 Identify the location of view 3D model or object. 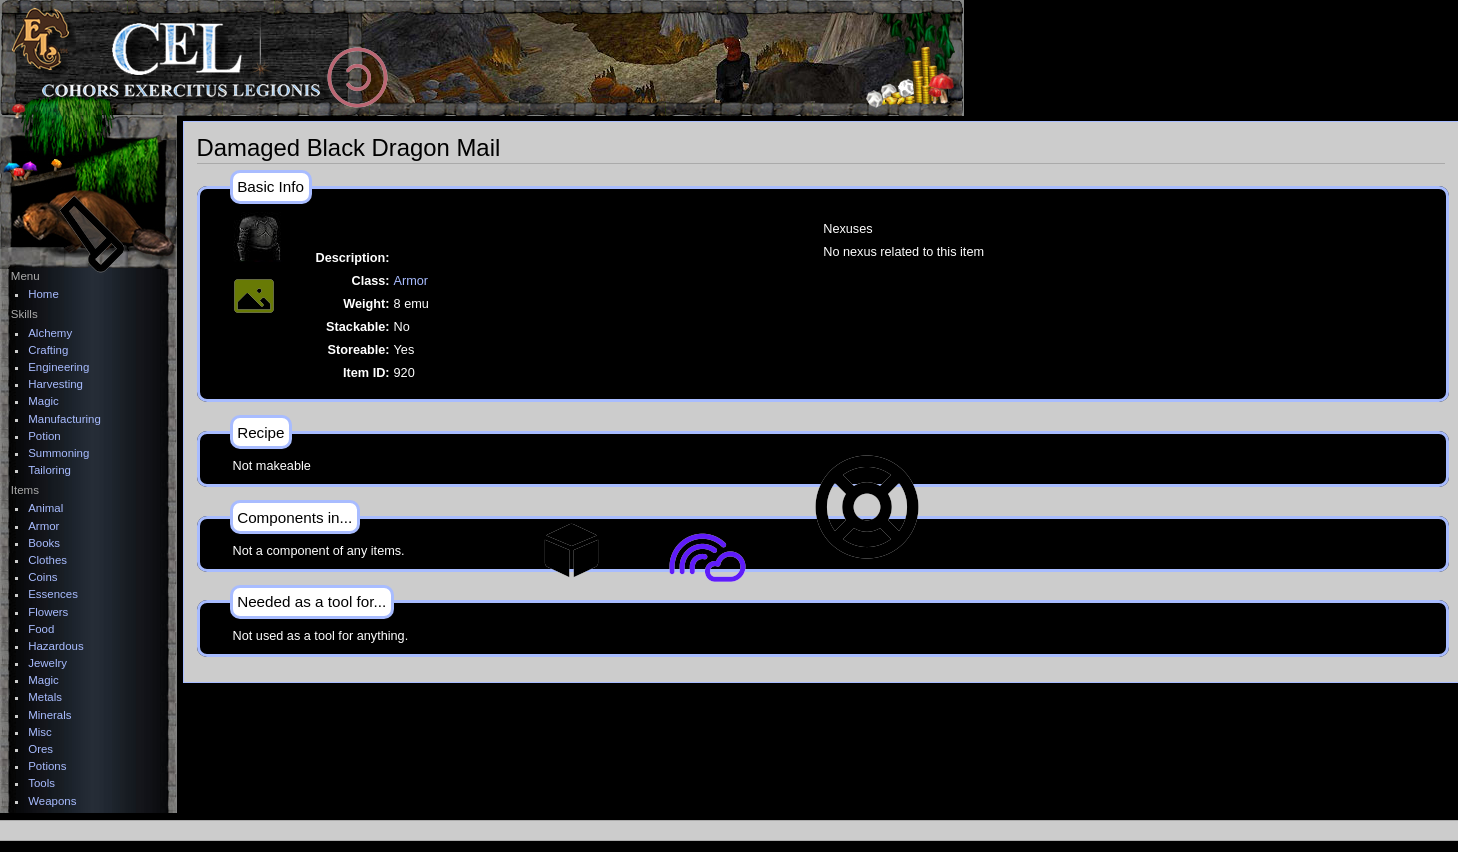
(571, 550).